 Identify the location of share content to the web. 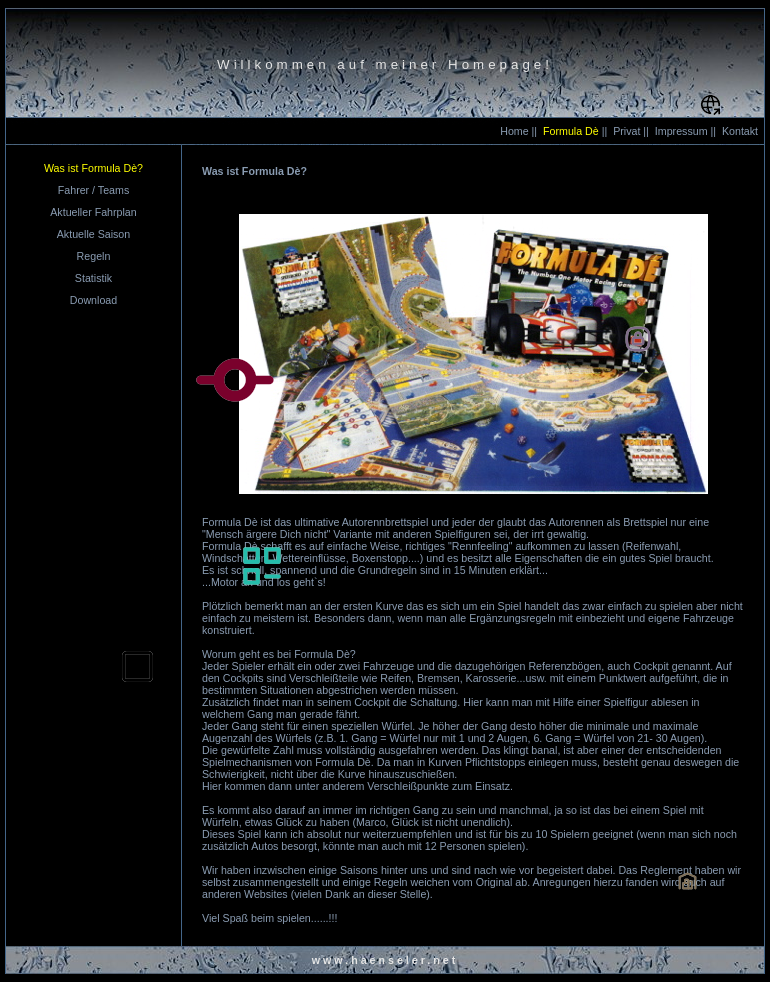
(710, 104).